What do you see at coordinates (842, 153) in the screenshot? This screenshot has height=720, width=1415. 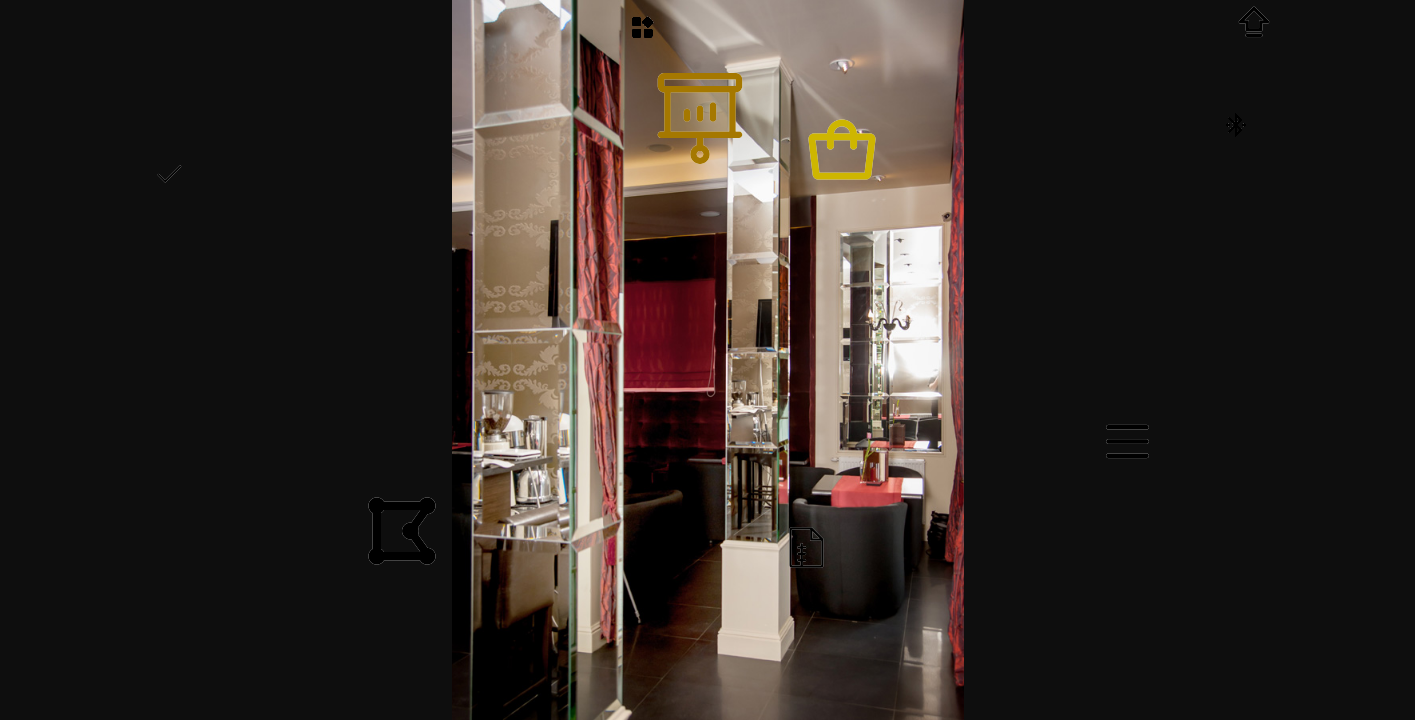 I see `view your shopping bag` at bounding box center [842, 153].